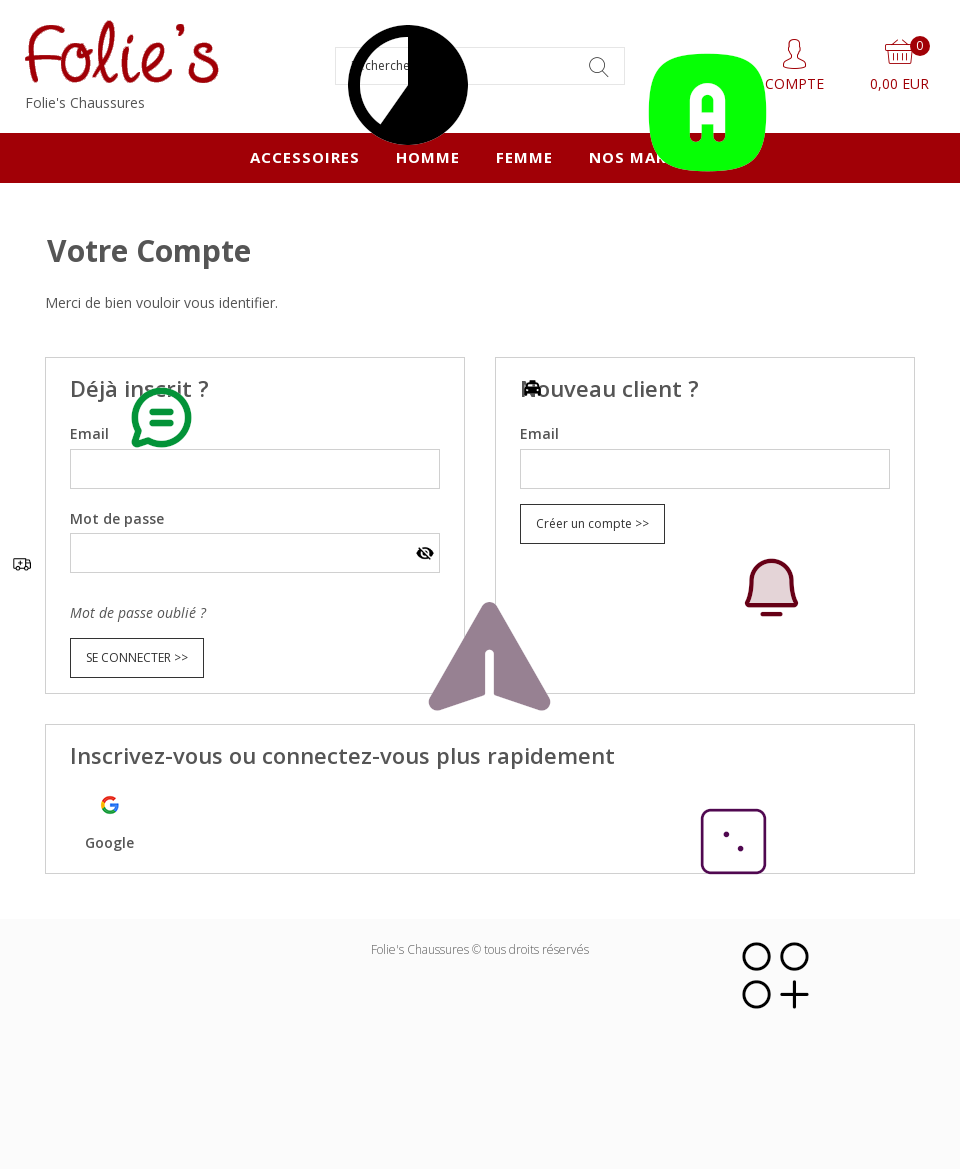  Describe the element at coordinates (21, 563) in the screenshot. I see `access emergency medical services` at that location.